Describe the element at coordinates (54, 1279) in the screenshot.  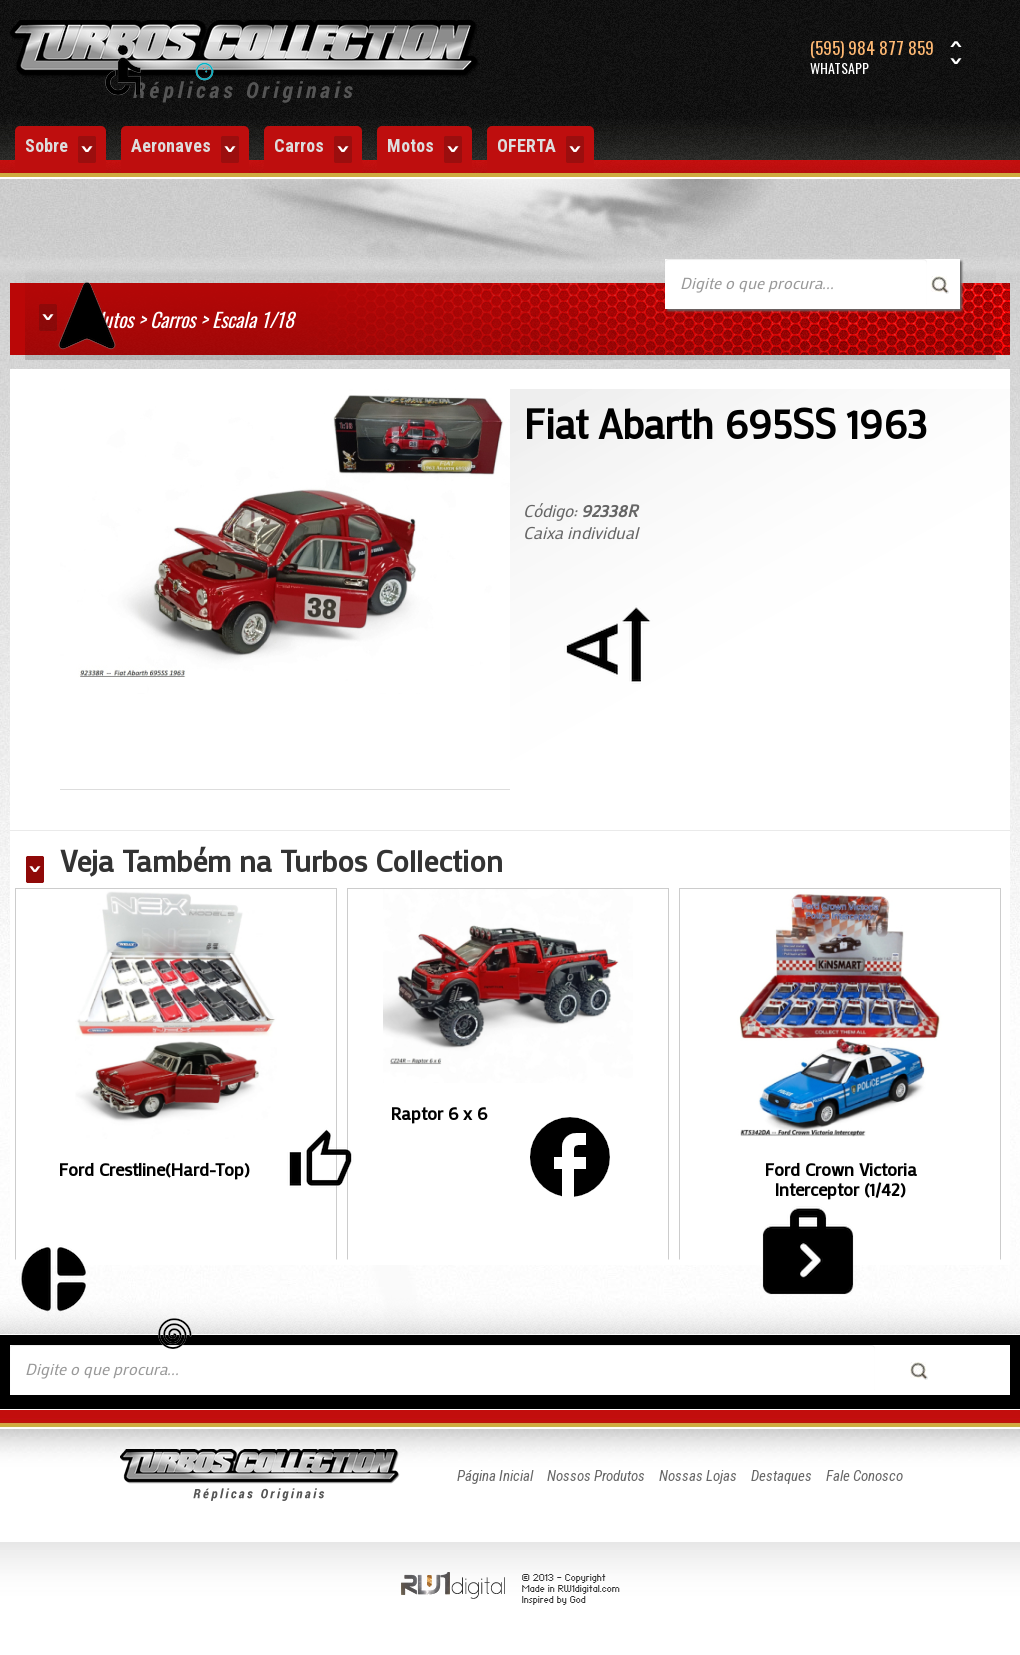
I see `view analytics or statistics breakdown` at that location.